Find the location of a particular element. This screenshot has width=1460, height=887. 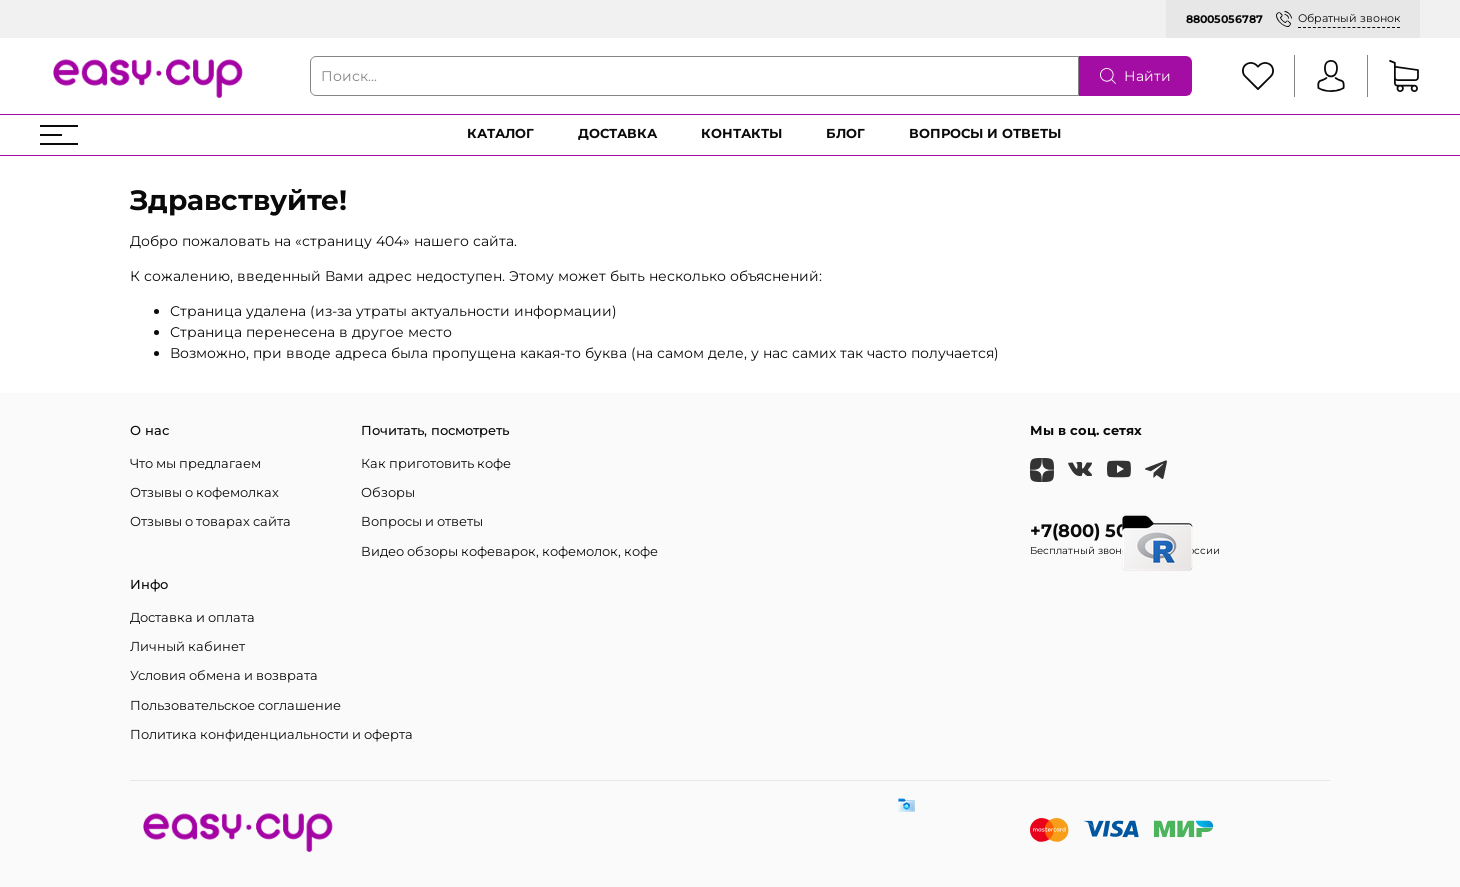

open folder containing R project files is located at coordinates (1157, 545).